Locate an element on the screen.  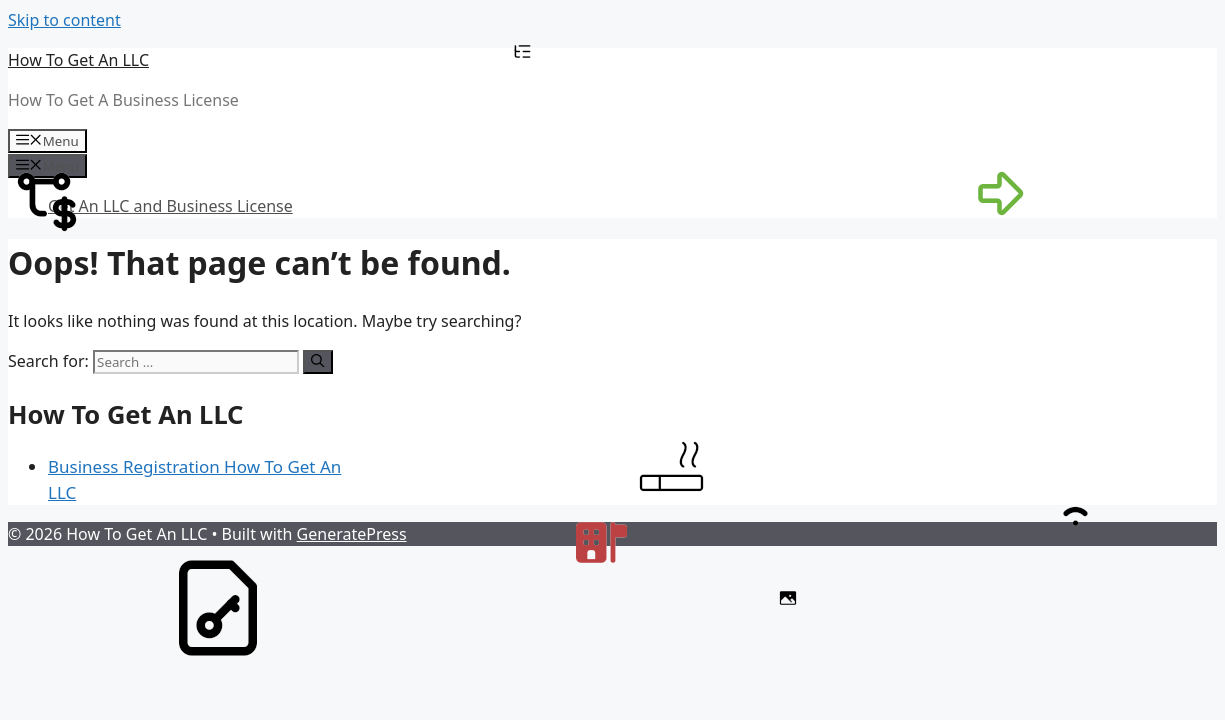
indicates weak wifi signal strength is located at coordinates (1075, 501).